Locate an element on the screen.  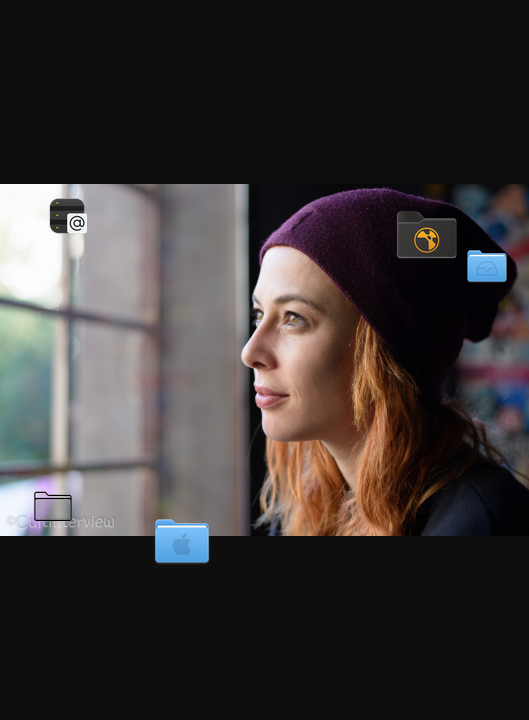
access a mail folder in the sidebar is located at coordinates (53, 506).